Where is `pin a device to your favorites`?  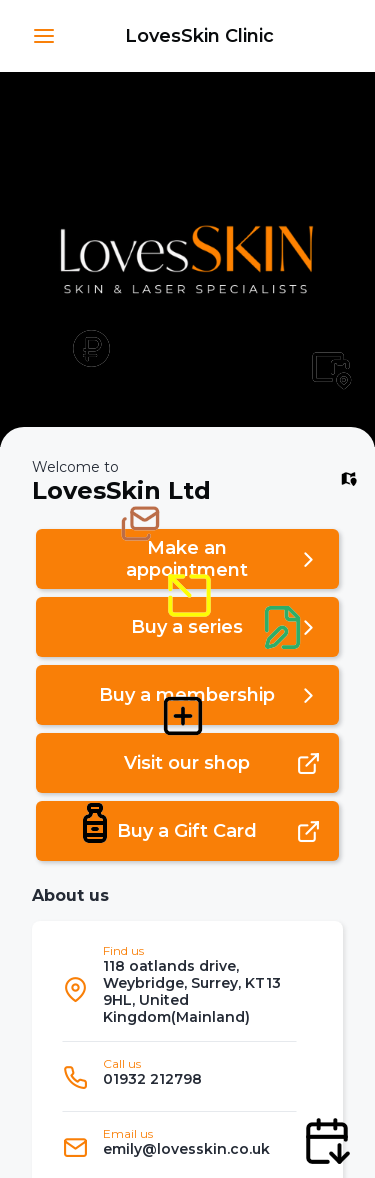
pin a device to your favorites is located at coordinates (331, 369).